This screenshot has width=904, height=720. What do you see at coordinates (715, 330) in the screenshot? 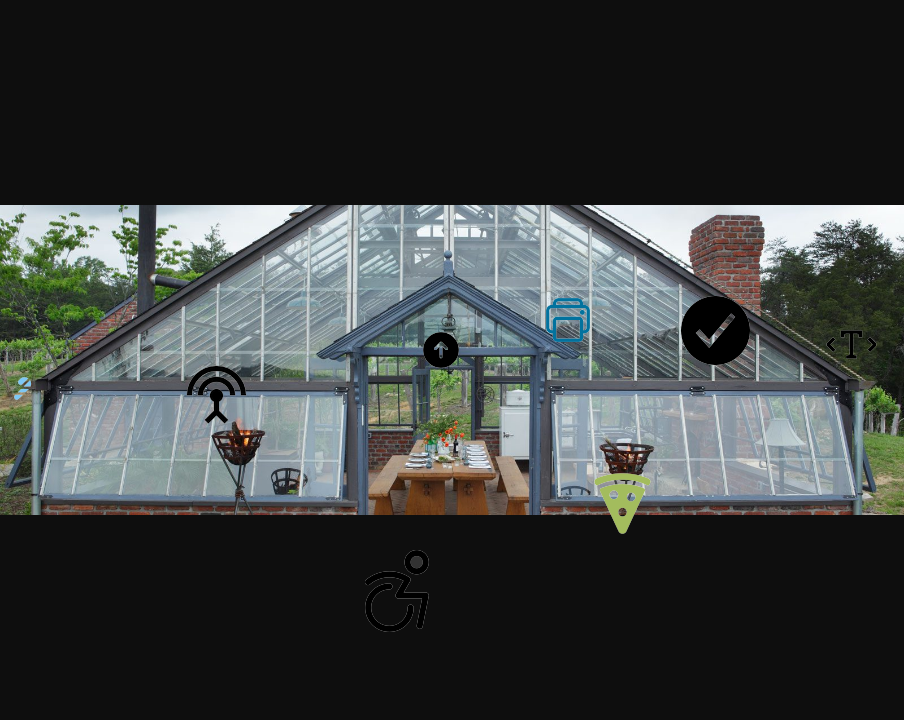
I see `indicates a completed or successful action` at bounding box center [715, 330].